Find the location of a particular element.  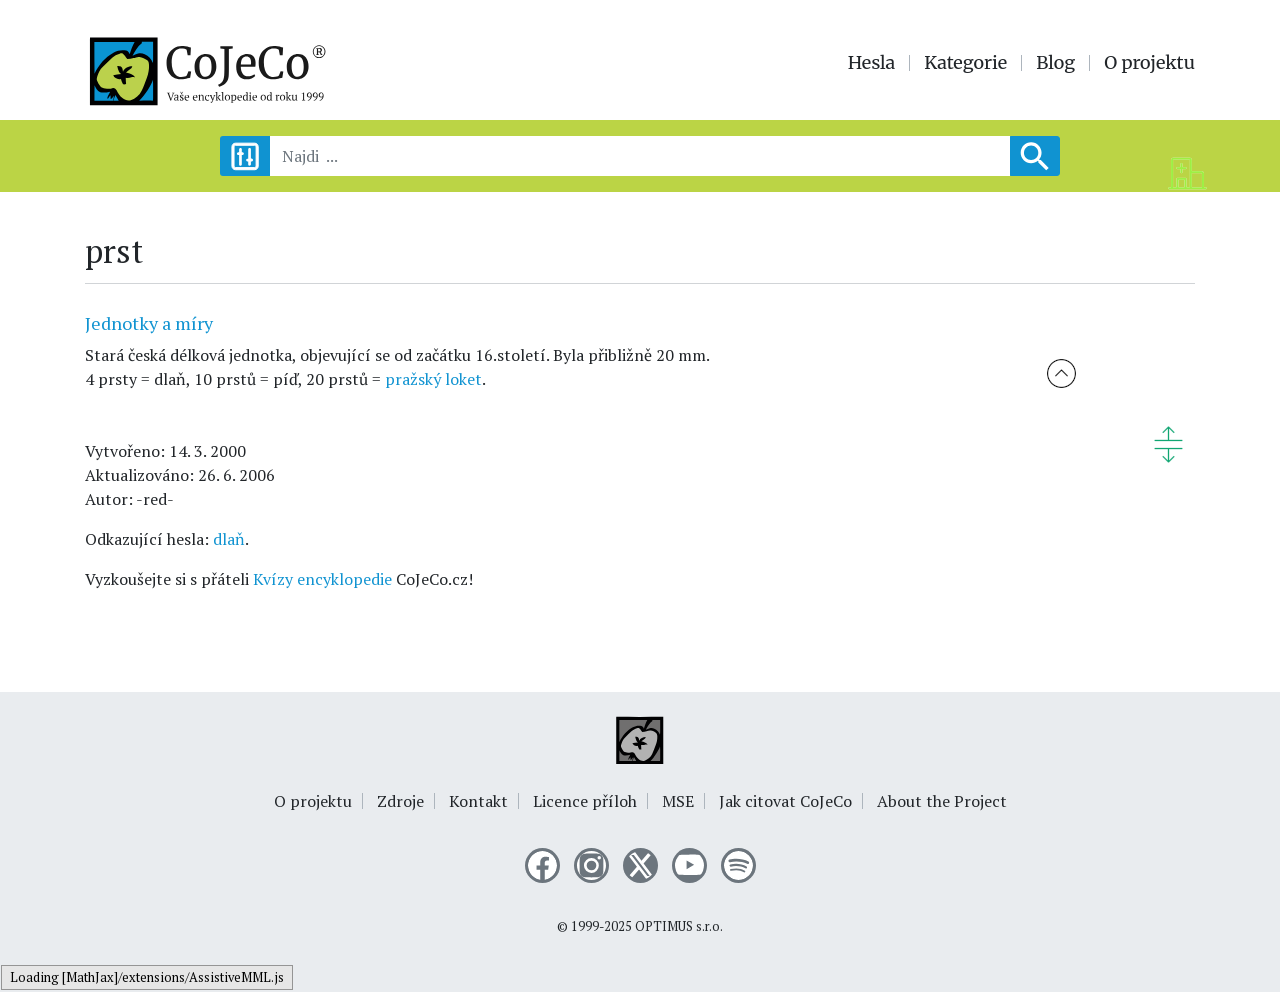

scroll up or return to top is located at coordinates (1061, 373).